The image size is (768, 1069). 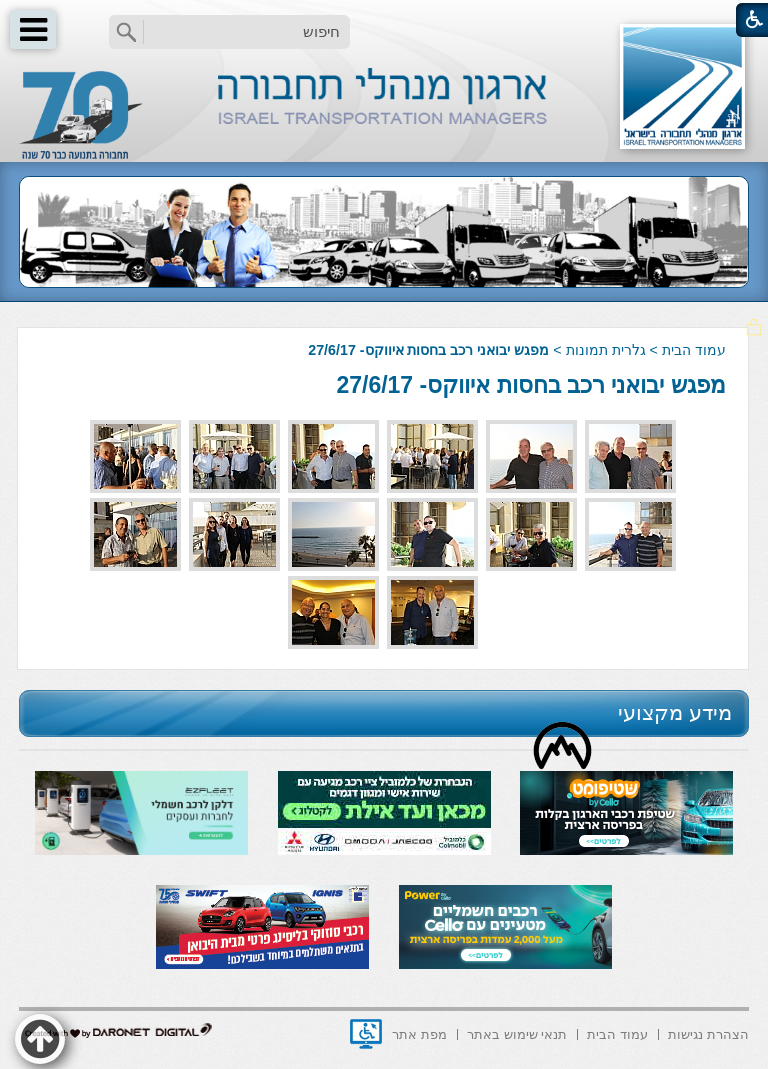 I want to click on connect to NordVPN, so click(x=562, y=745).